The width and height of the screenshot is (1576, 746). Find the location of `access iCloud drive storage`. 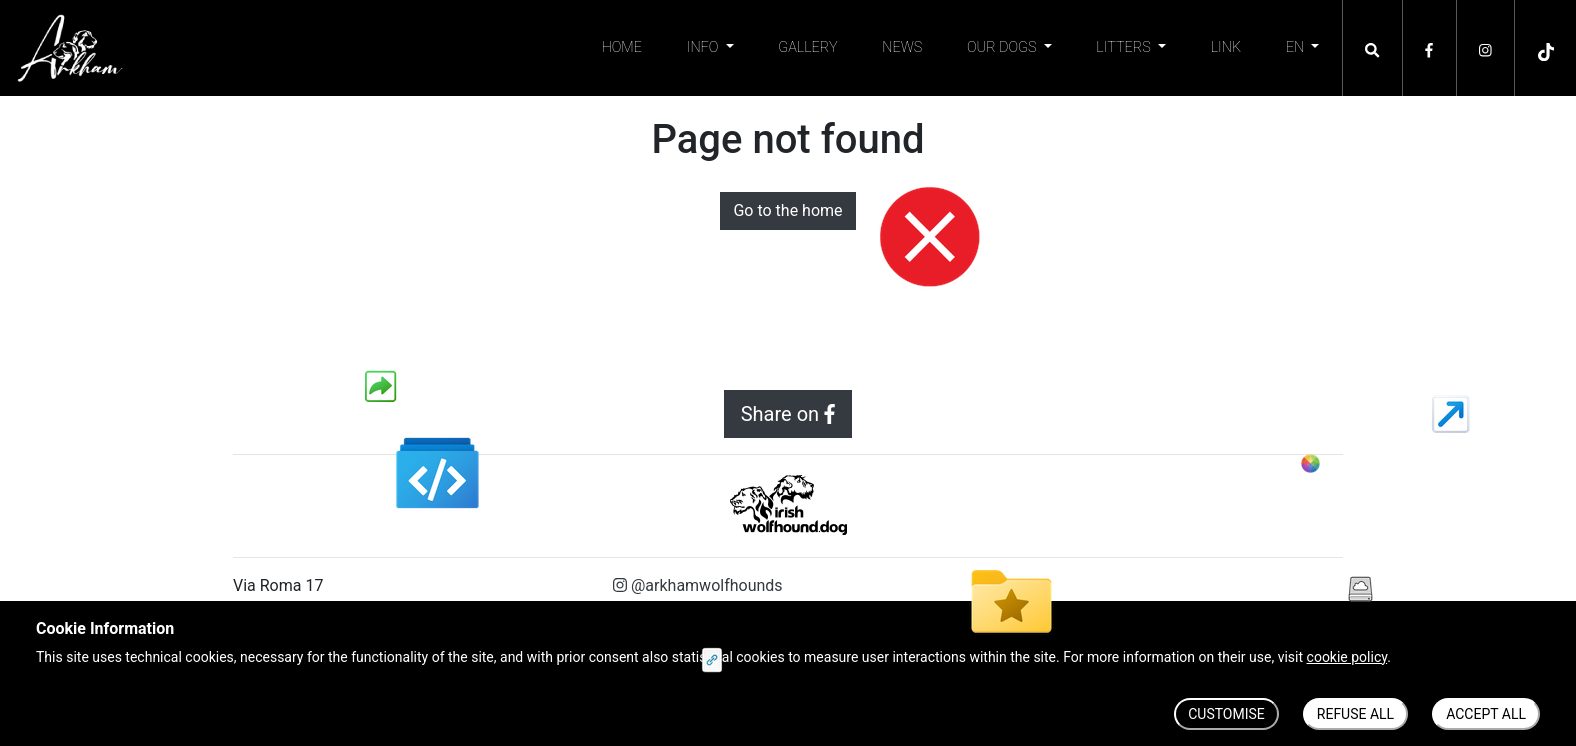

access iCloud drive storage is located at coordinates (1360, 589).